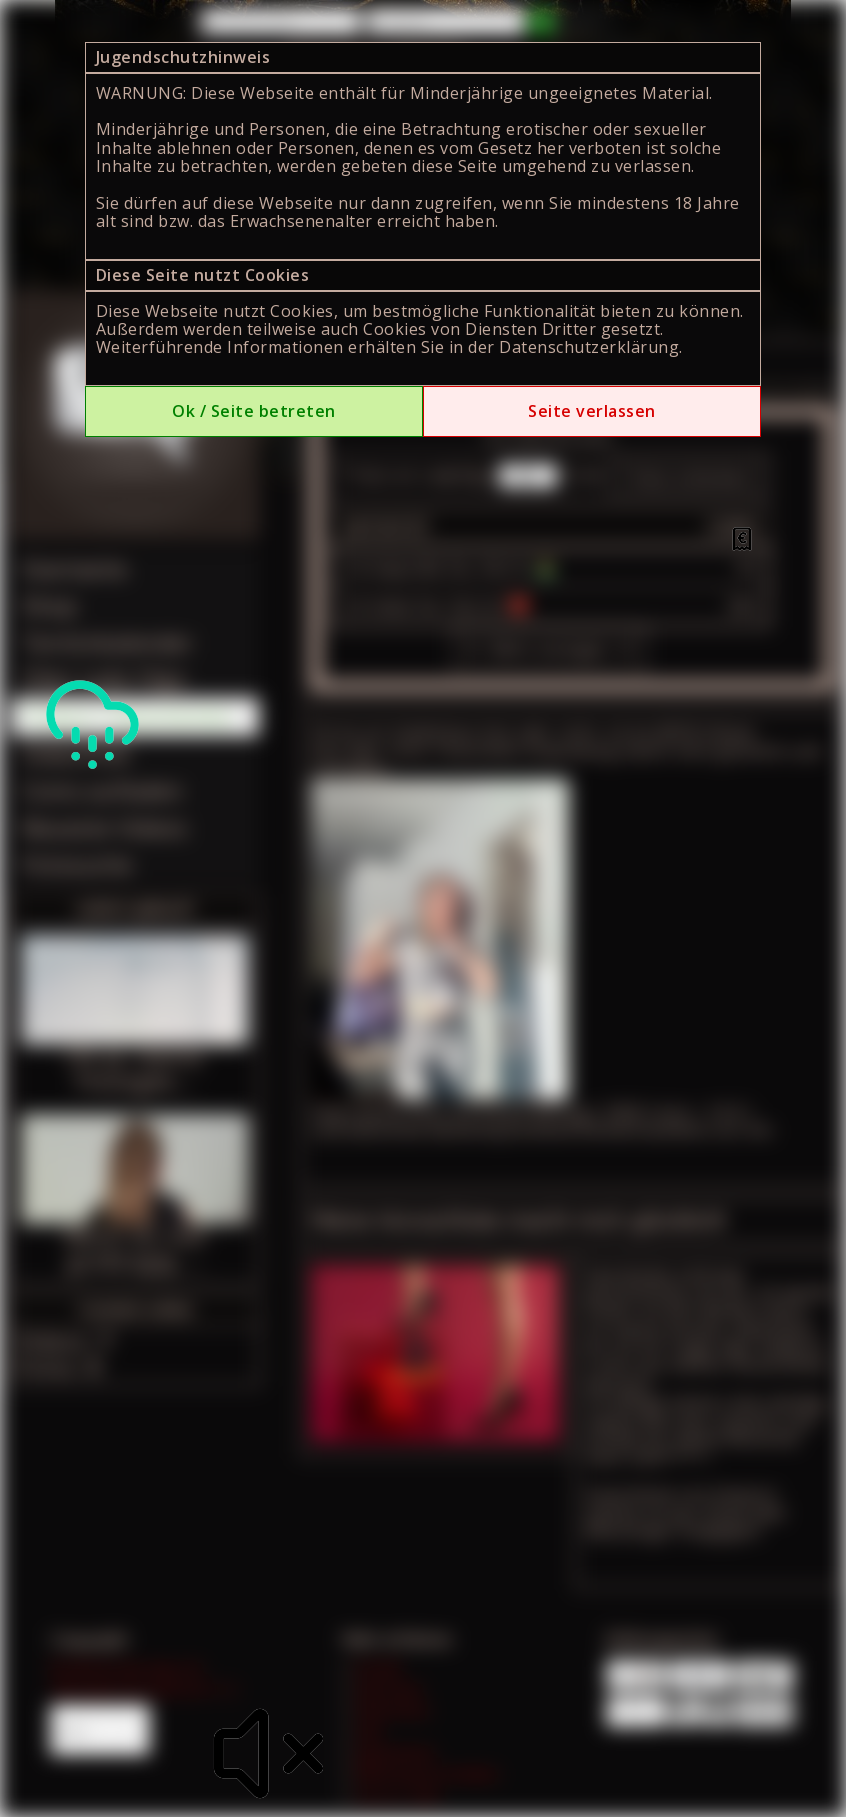  Describe the element at coordinates (268, 1753) in the screenshot. I see `mute audio` at that location.